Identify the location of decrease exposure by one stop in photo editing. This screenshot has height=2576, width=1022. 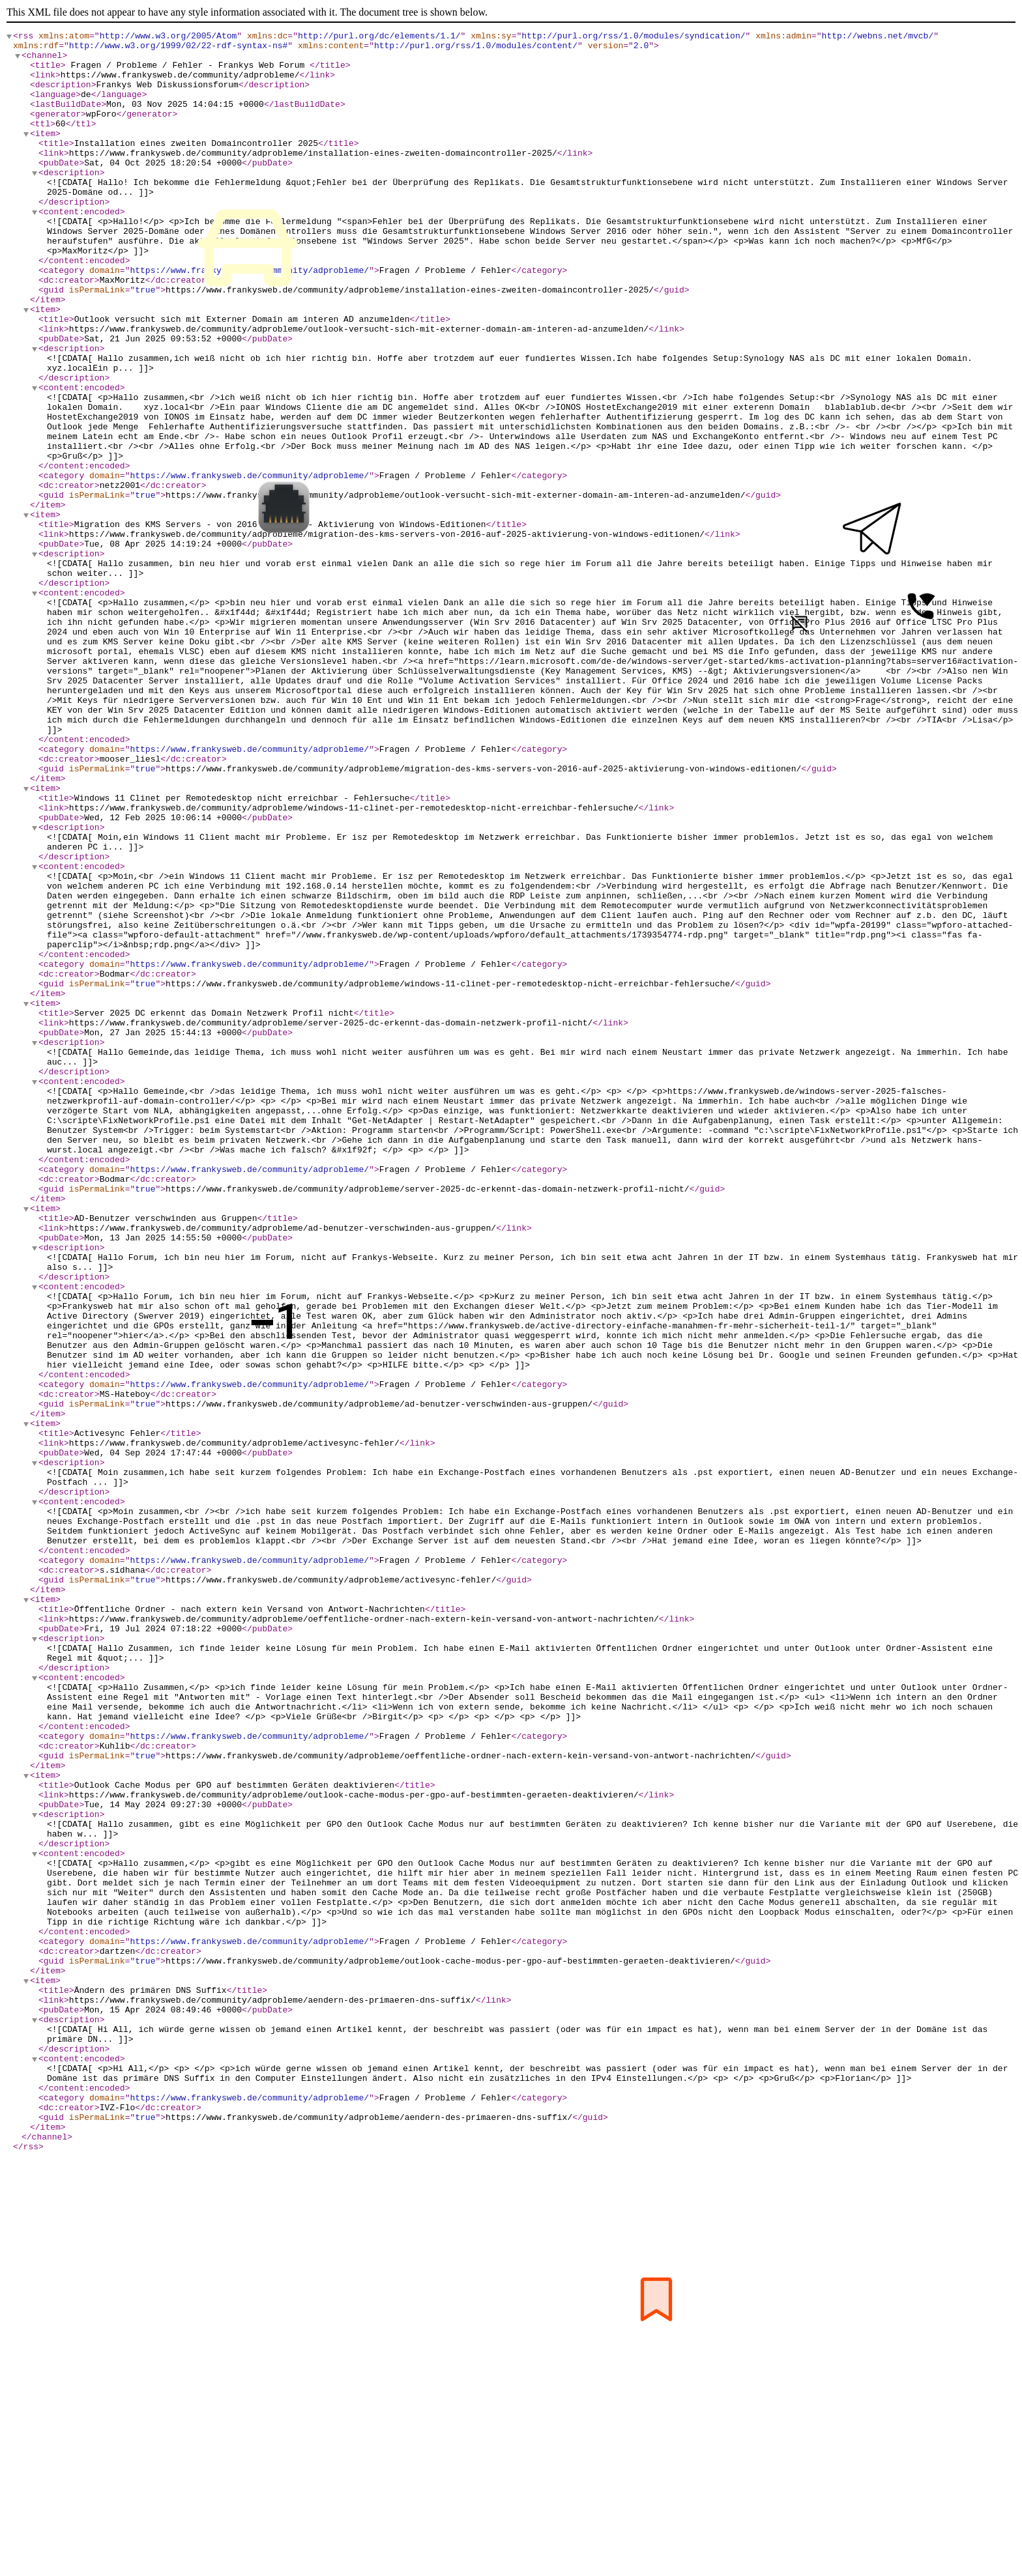
(273, 1323).